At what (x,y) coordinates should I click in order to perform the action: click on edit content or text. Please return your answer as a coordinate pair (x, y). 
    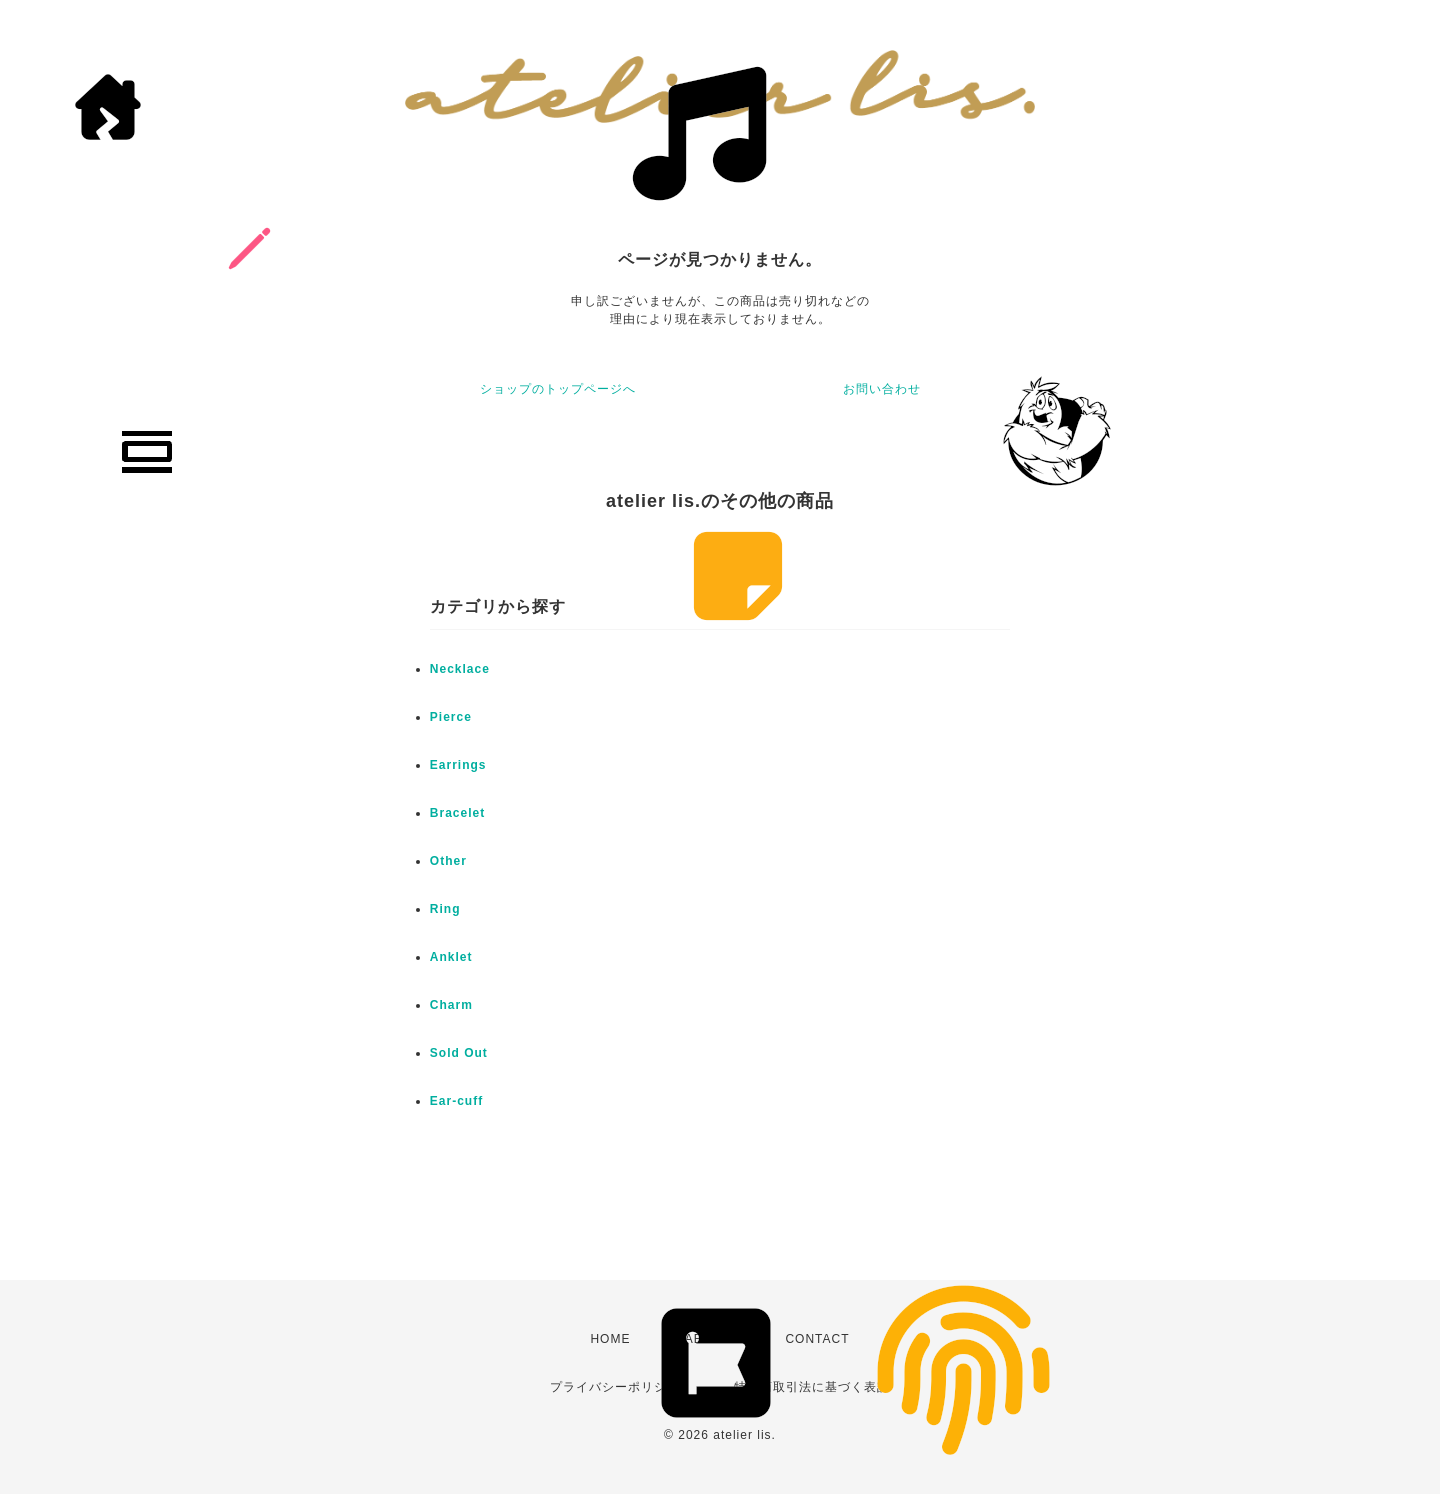
    Looking at the image, I should click on (249, 248).